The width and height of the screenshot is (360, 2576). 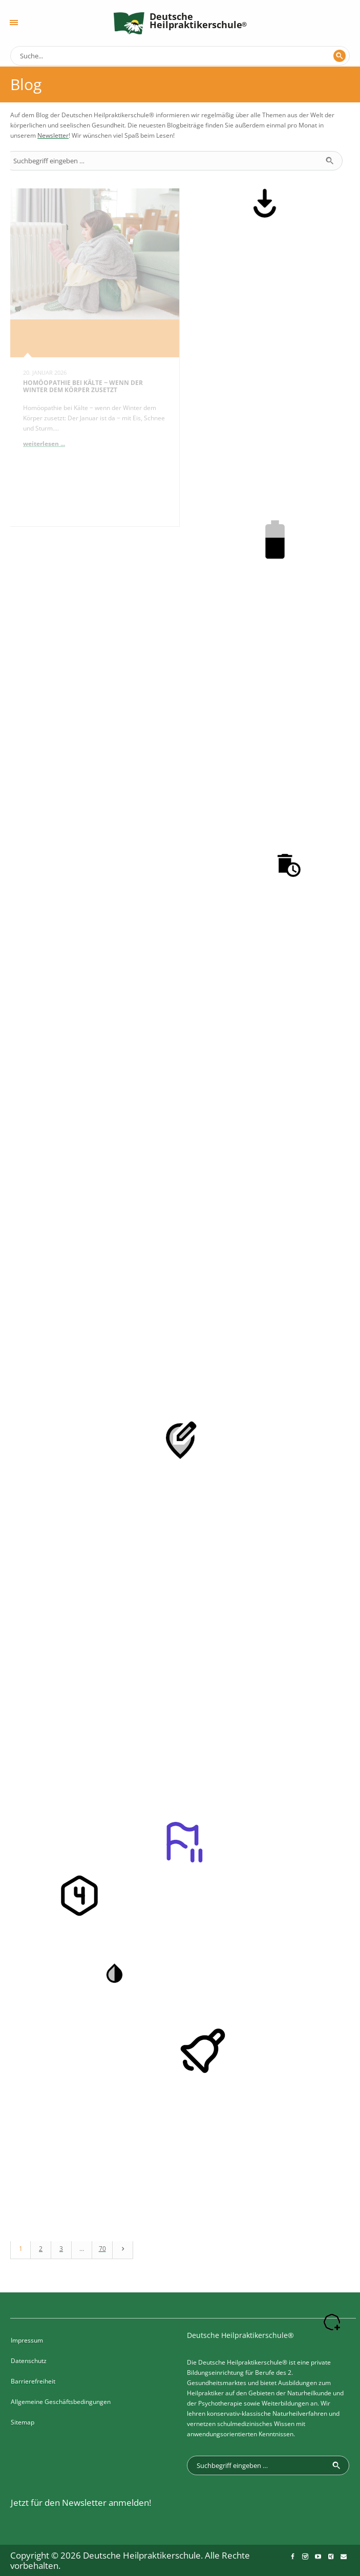 What do you see at coordinates (203, 2051) in the screenshot?
I see `view school notifications or alerts` at bounding box center [203, 2051].